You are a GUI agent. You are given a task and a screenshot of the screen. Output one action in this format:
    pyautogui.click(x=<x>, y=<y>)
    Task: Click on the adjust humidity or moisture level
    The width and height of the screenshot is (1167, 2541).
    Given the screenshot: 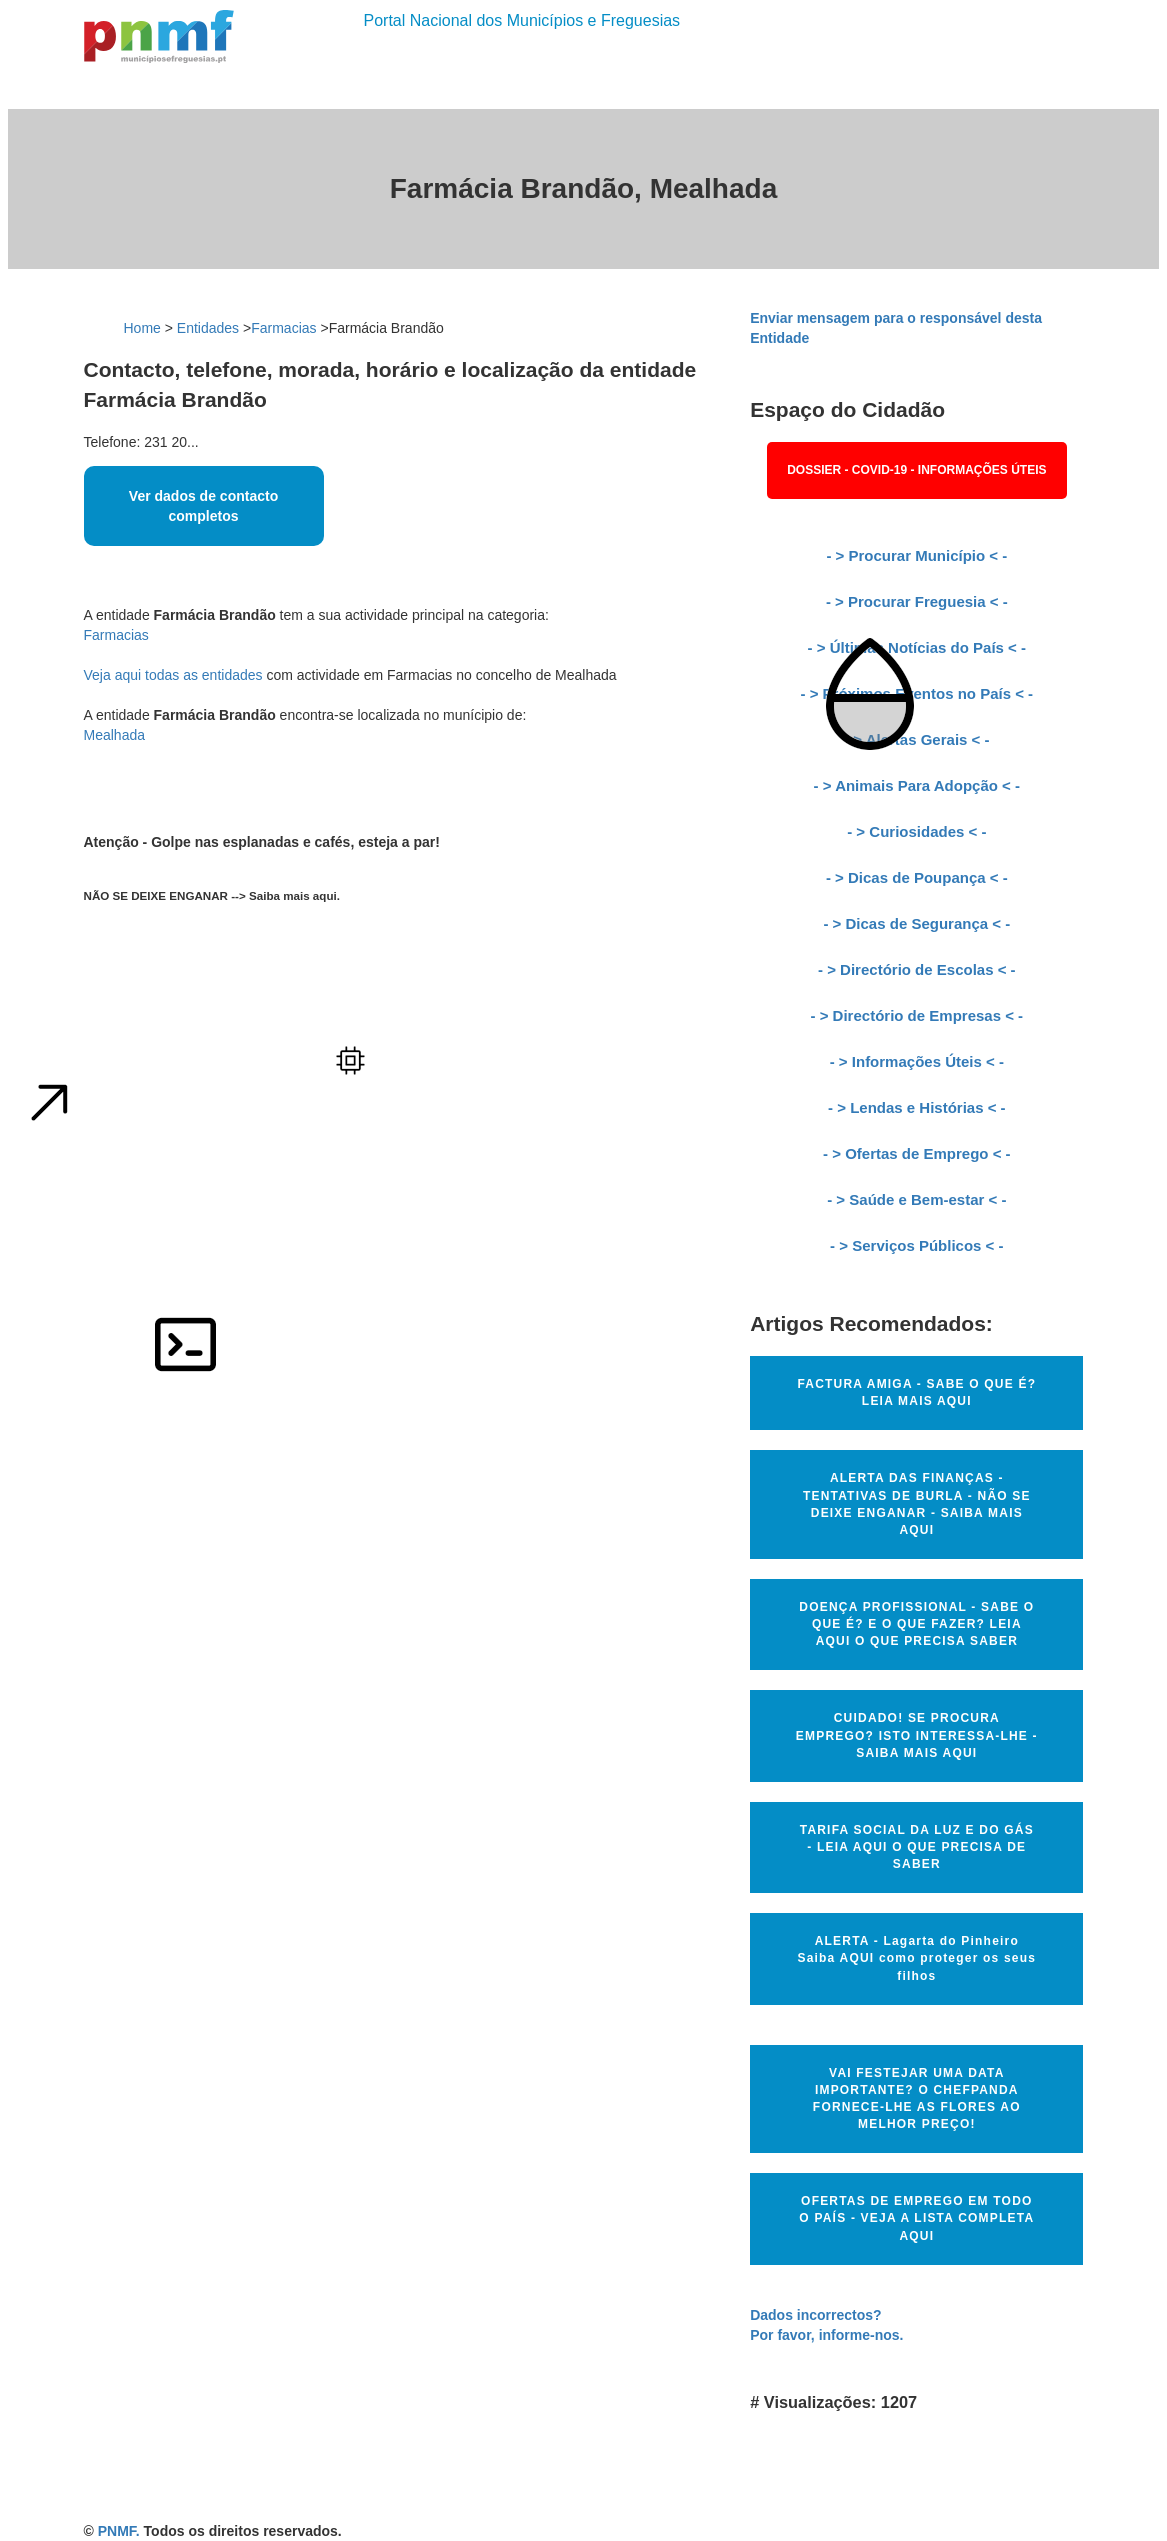 What is the action you would take?
    pyautogui.click(x=870, y=698)
    